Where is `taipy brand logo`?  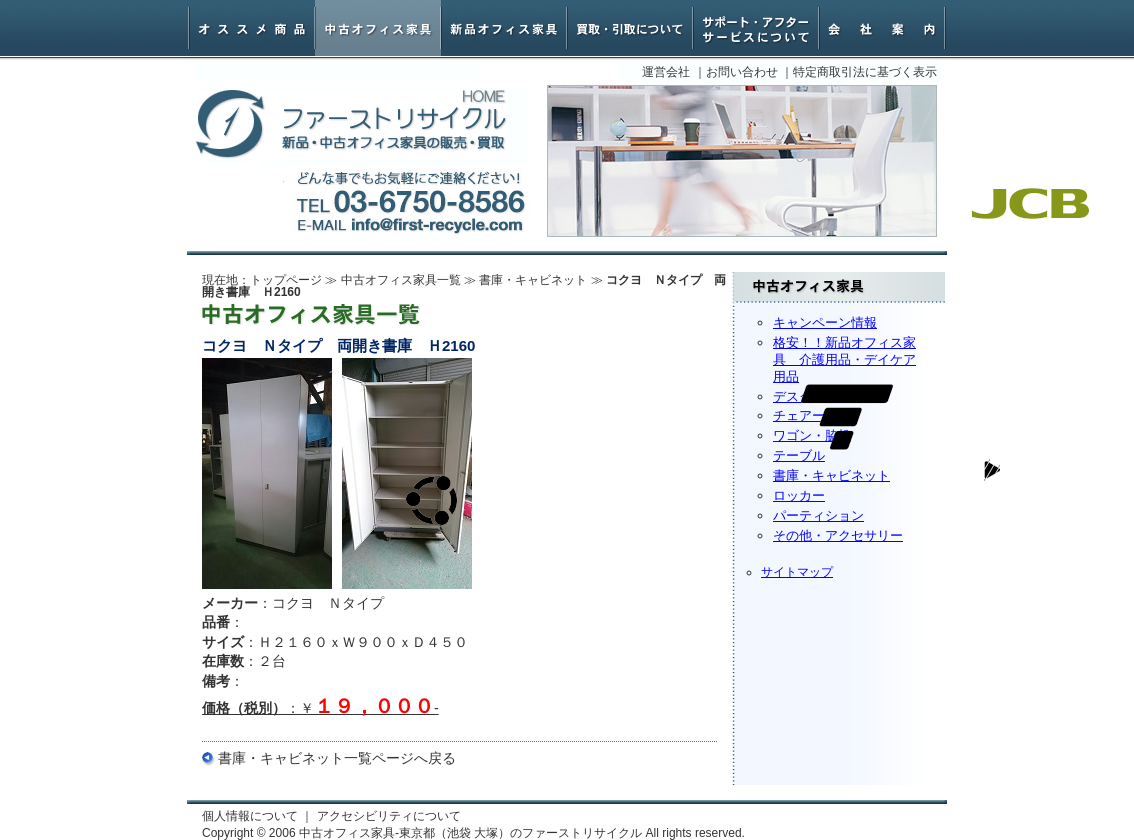 taipy brand logo is located at coordinates (847, 417).